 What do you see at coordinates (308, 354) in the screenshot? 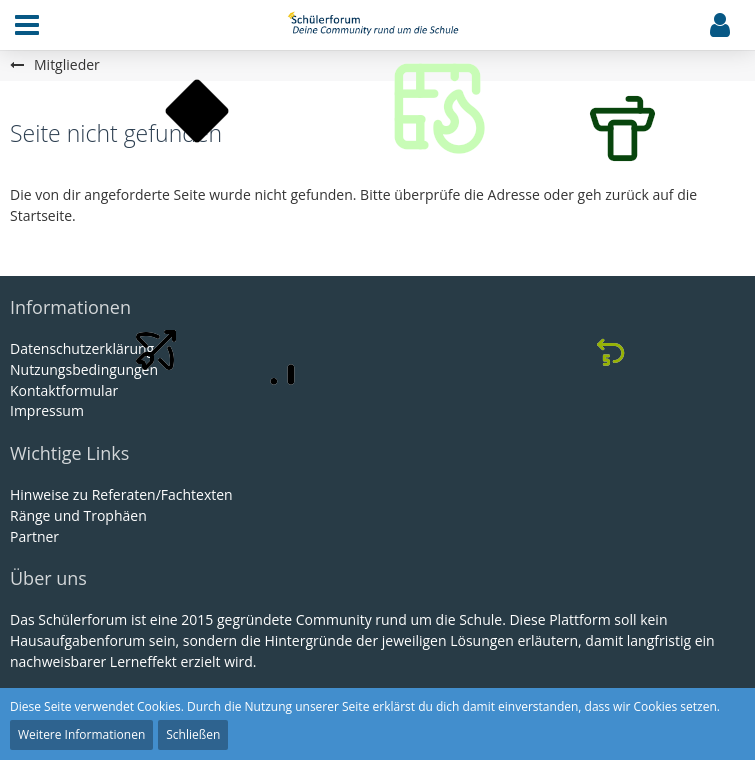
I see `indicates weak signal strength` at bounding box center [308, 354].